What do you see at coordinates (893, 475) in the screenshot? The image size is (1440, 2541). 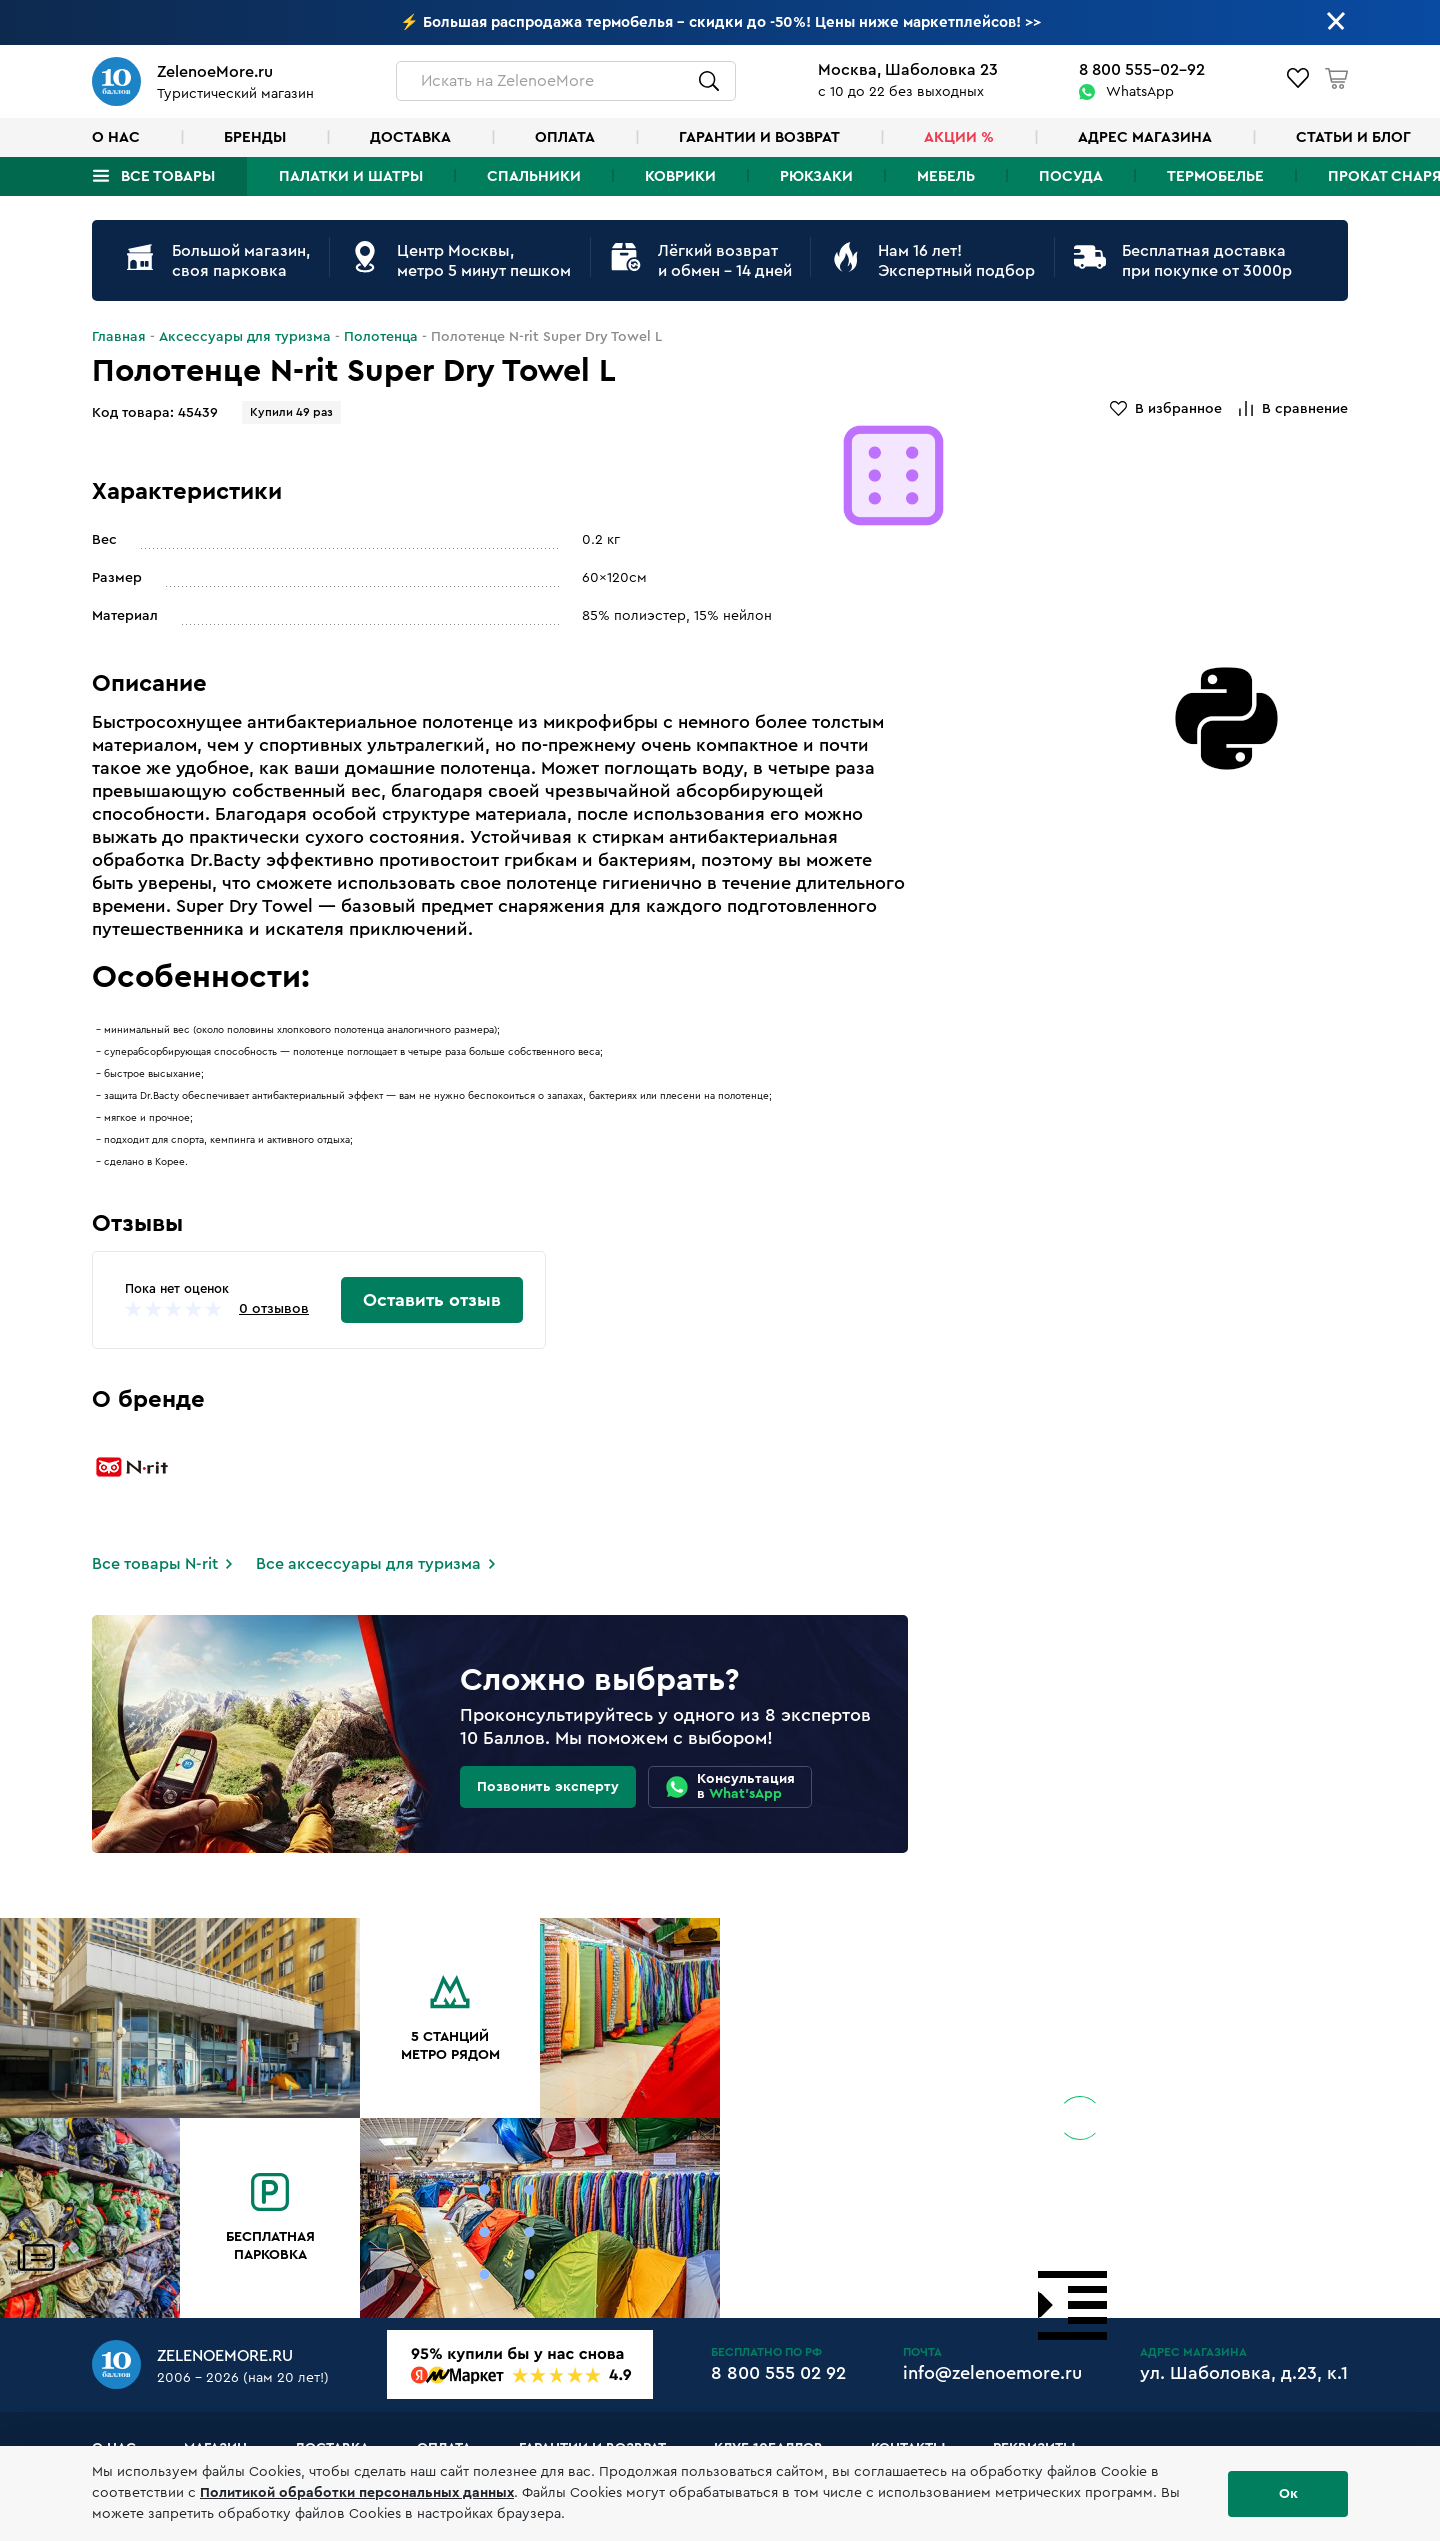 I see `randomize or shuffle content` at bounding box center [893, 475].